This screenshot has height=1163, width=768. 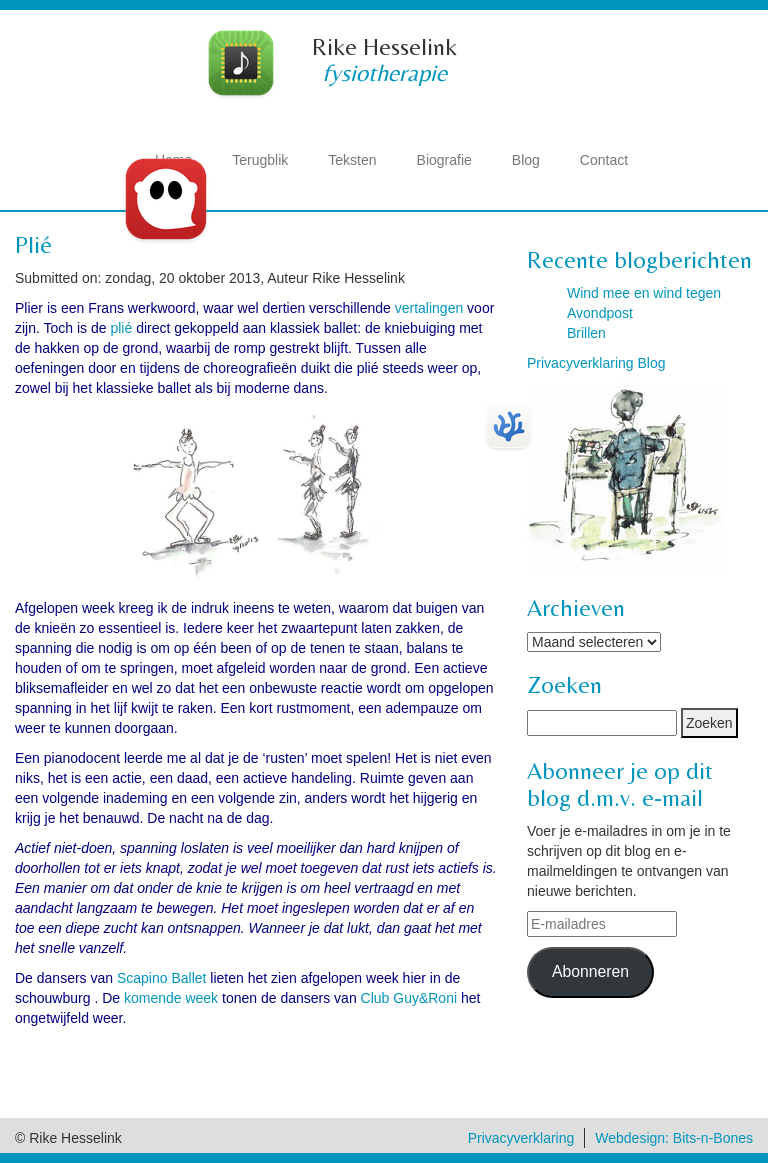 What do you see at coordinates (241, 63) in the screenshot?
I see `audio card or sound hardware device` at bounding box center [241, 63].